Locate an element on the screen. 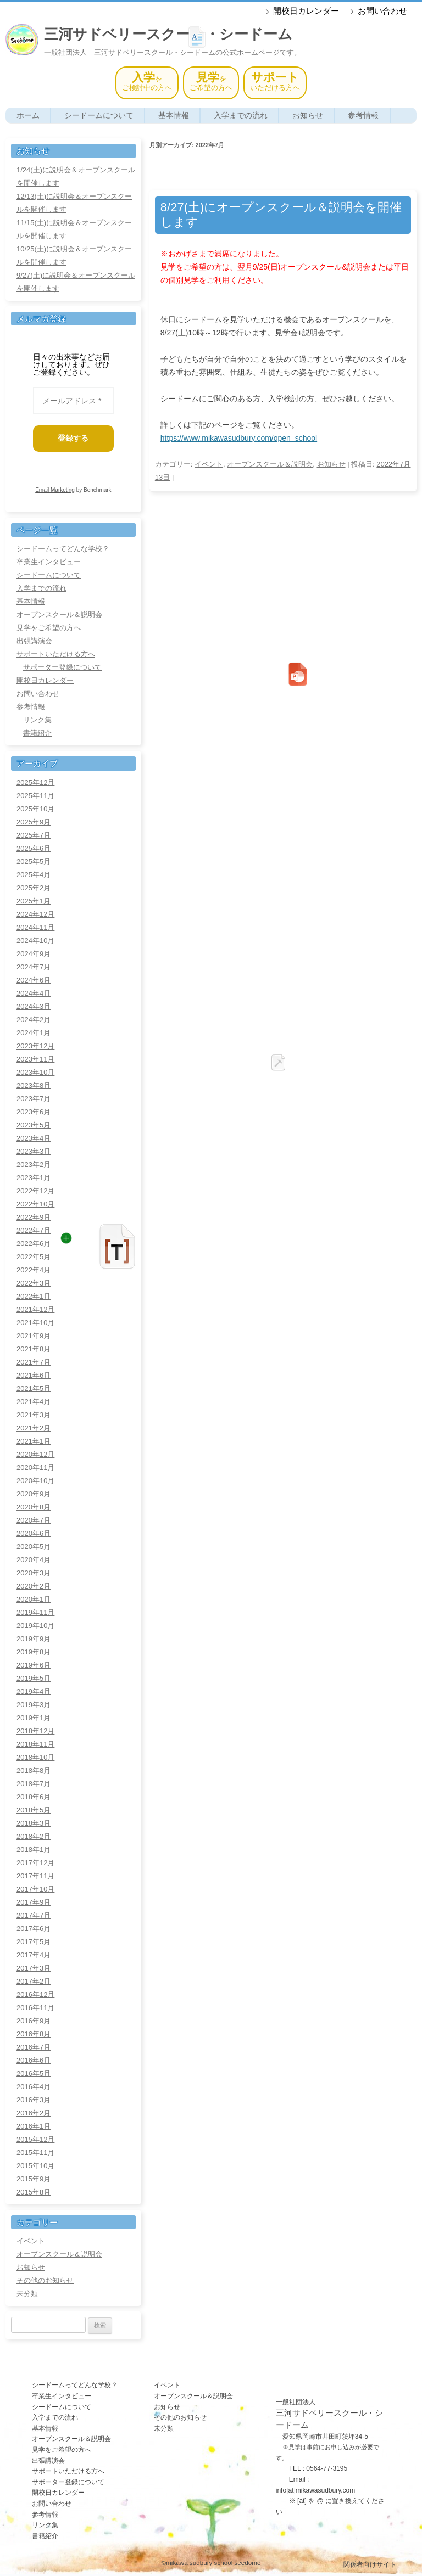 The width and height of the screenshot is (422, 2576). microsoft powerpoint file is located at coordinates (298, 674).